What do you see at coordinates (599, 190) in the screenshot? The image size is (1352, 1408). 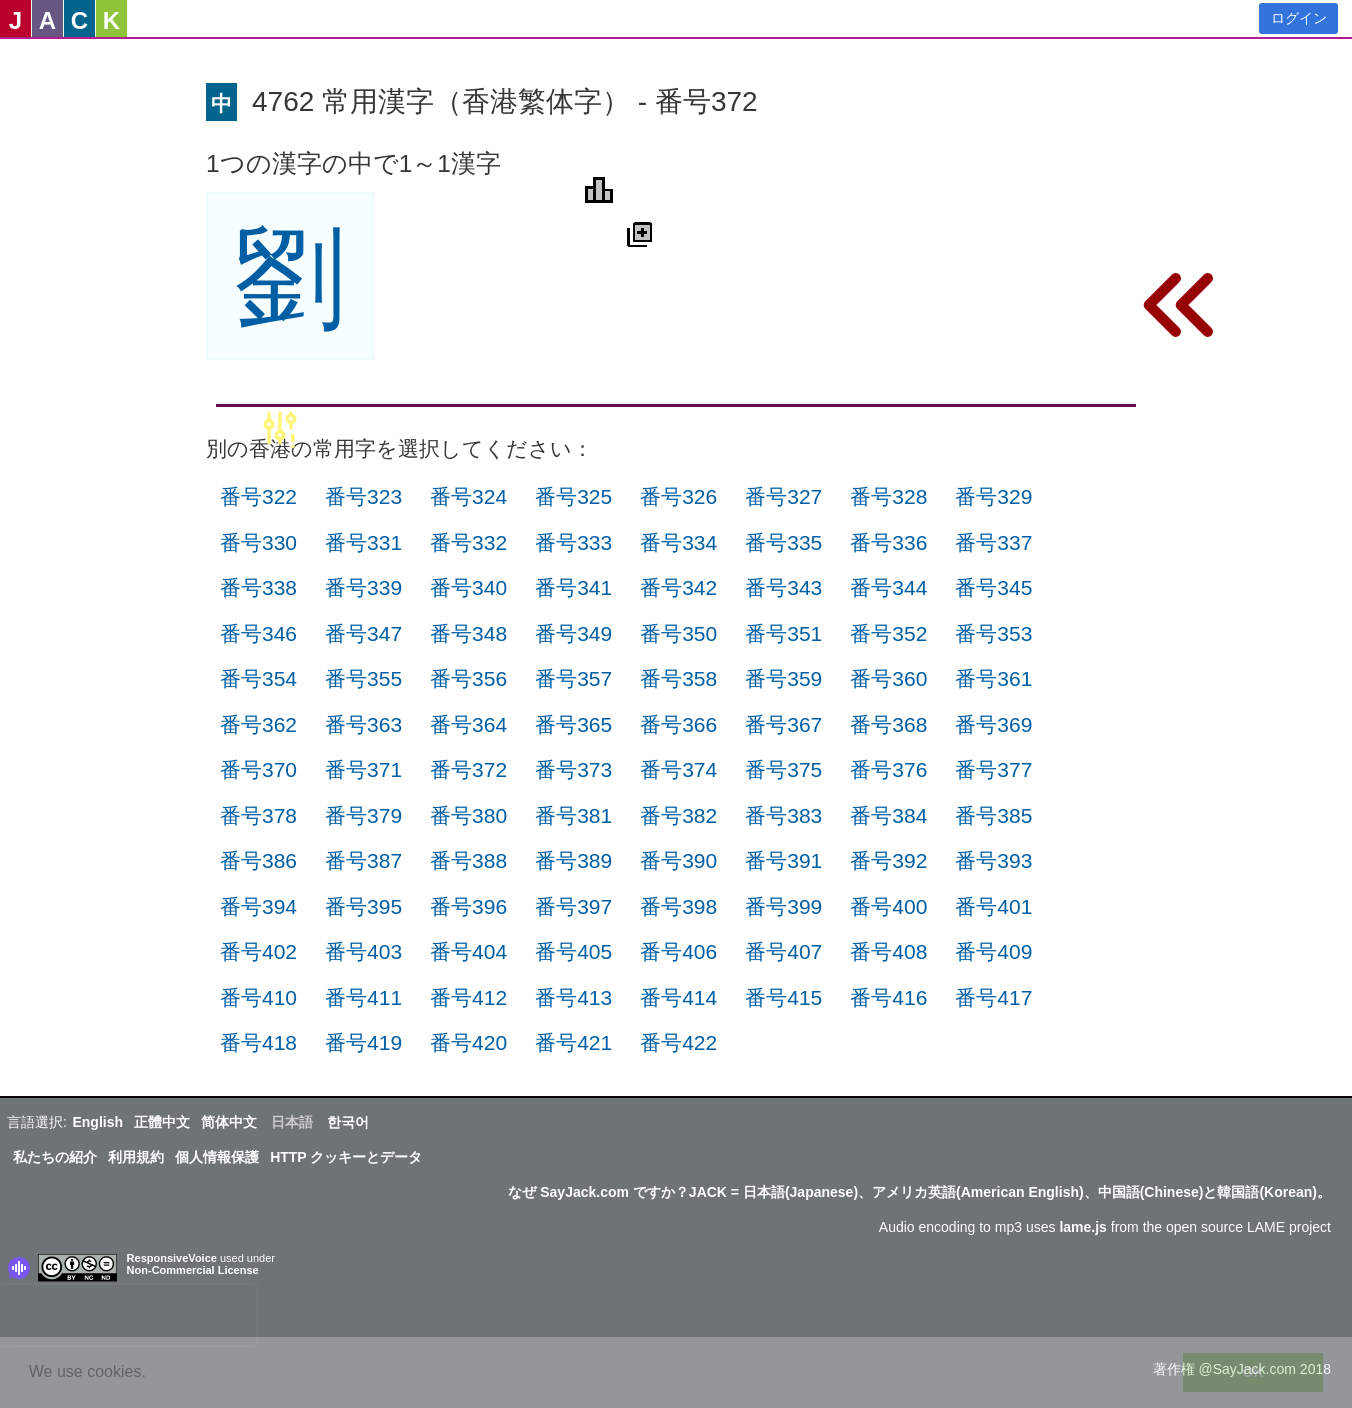 I see `view leaderboard rankings` at bounding box center [599, 190].